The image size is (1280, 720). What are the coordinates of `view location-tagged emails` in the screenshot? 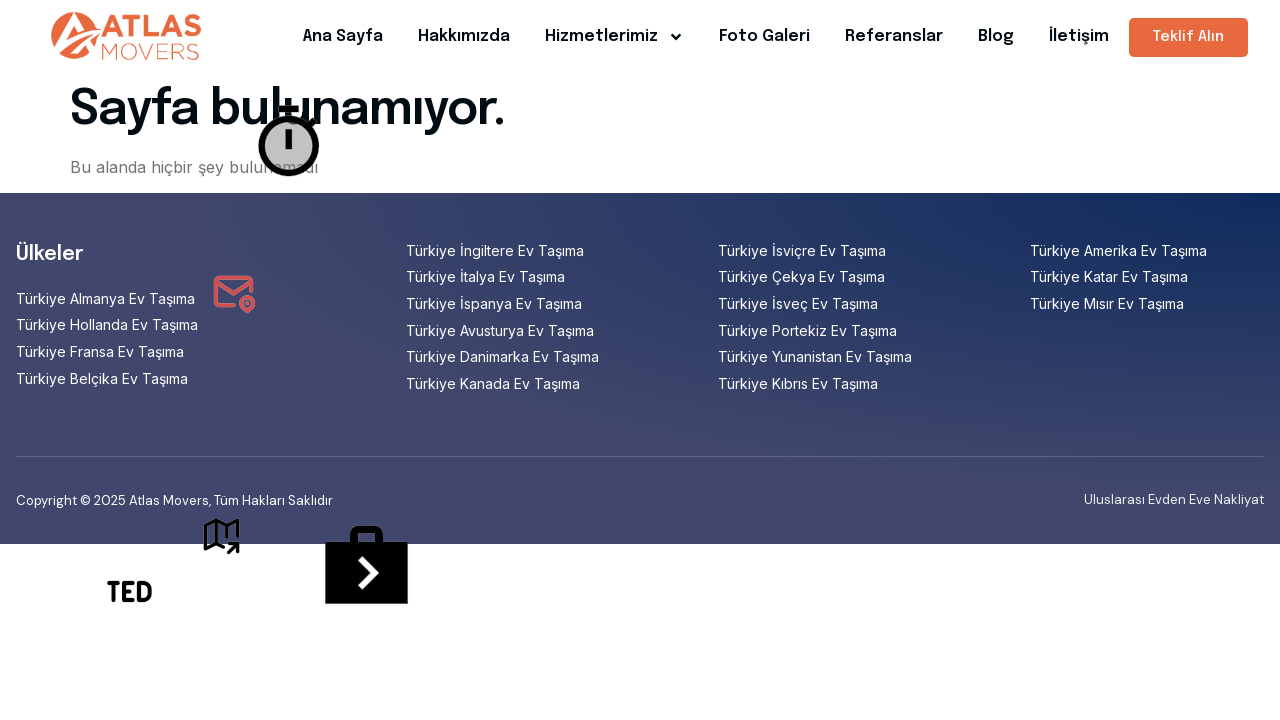 It's located at (233, 291).